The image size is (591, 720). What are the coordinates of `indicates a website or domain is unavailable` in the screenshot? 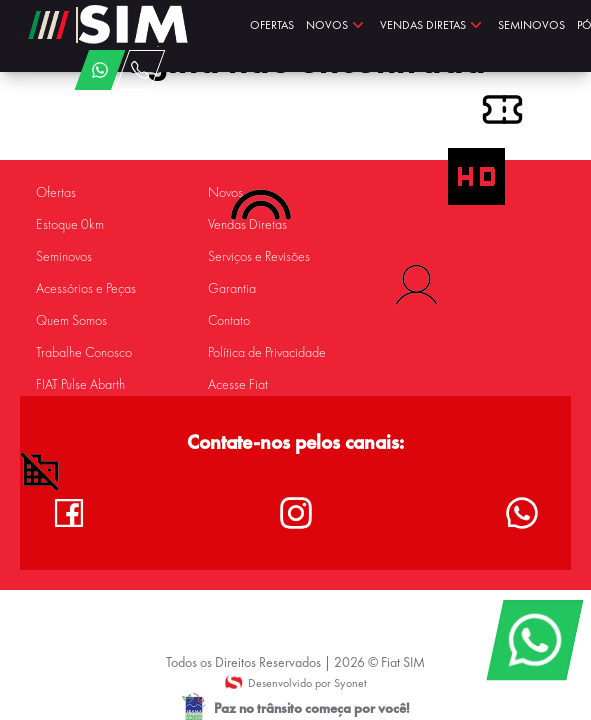 It's located at (41, 470).